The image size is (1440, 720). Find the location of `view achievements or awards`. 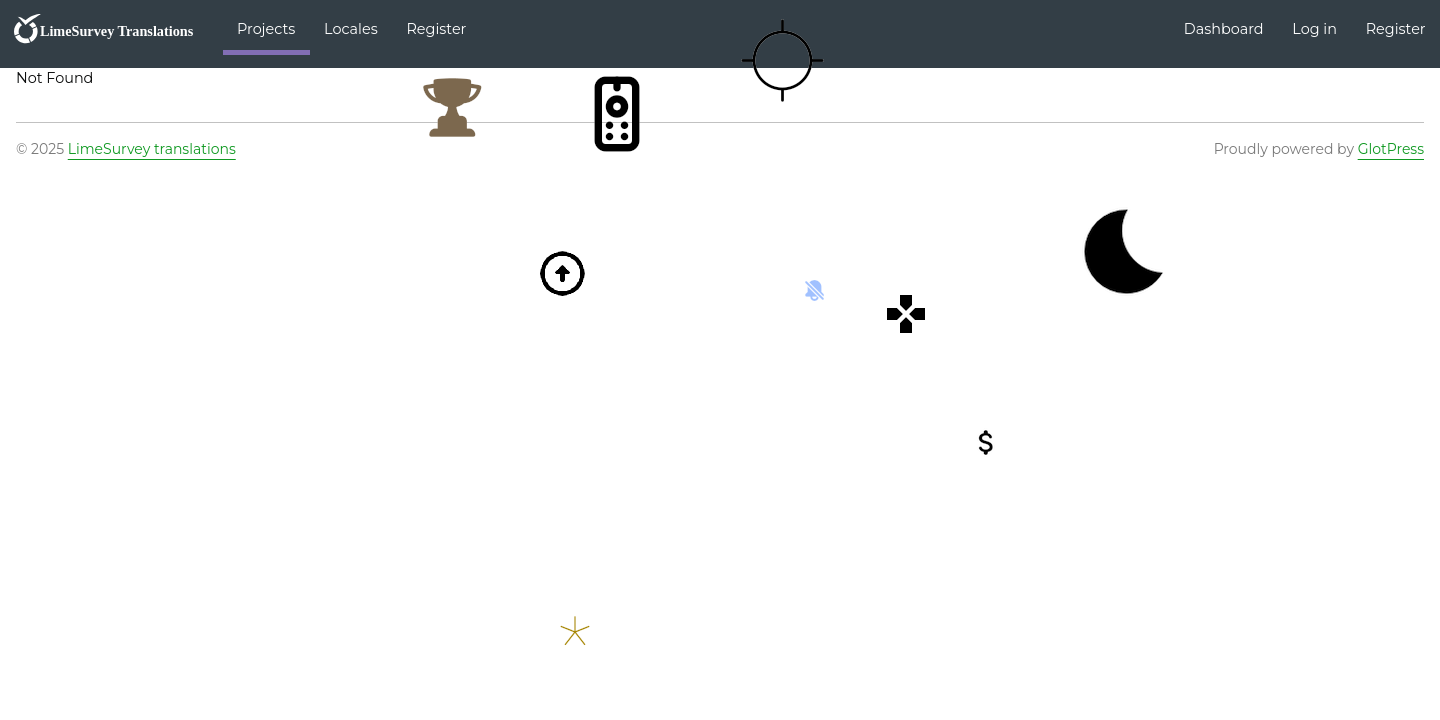

view achievements or awards is located at coordinates (452, 107).